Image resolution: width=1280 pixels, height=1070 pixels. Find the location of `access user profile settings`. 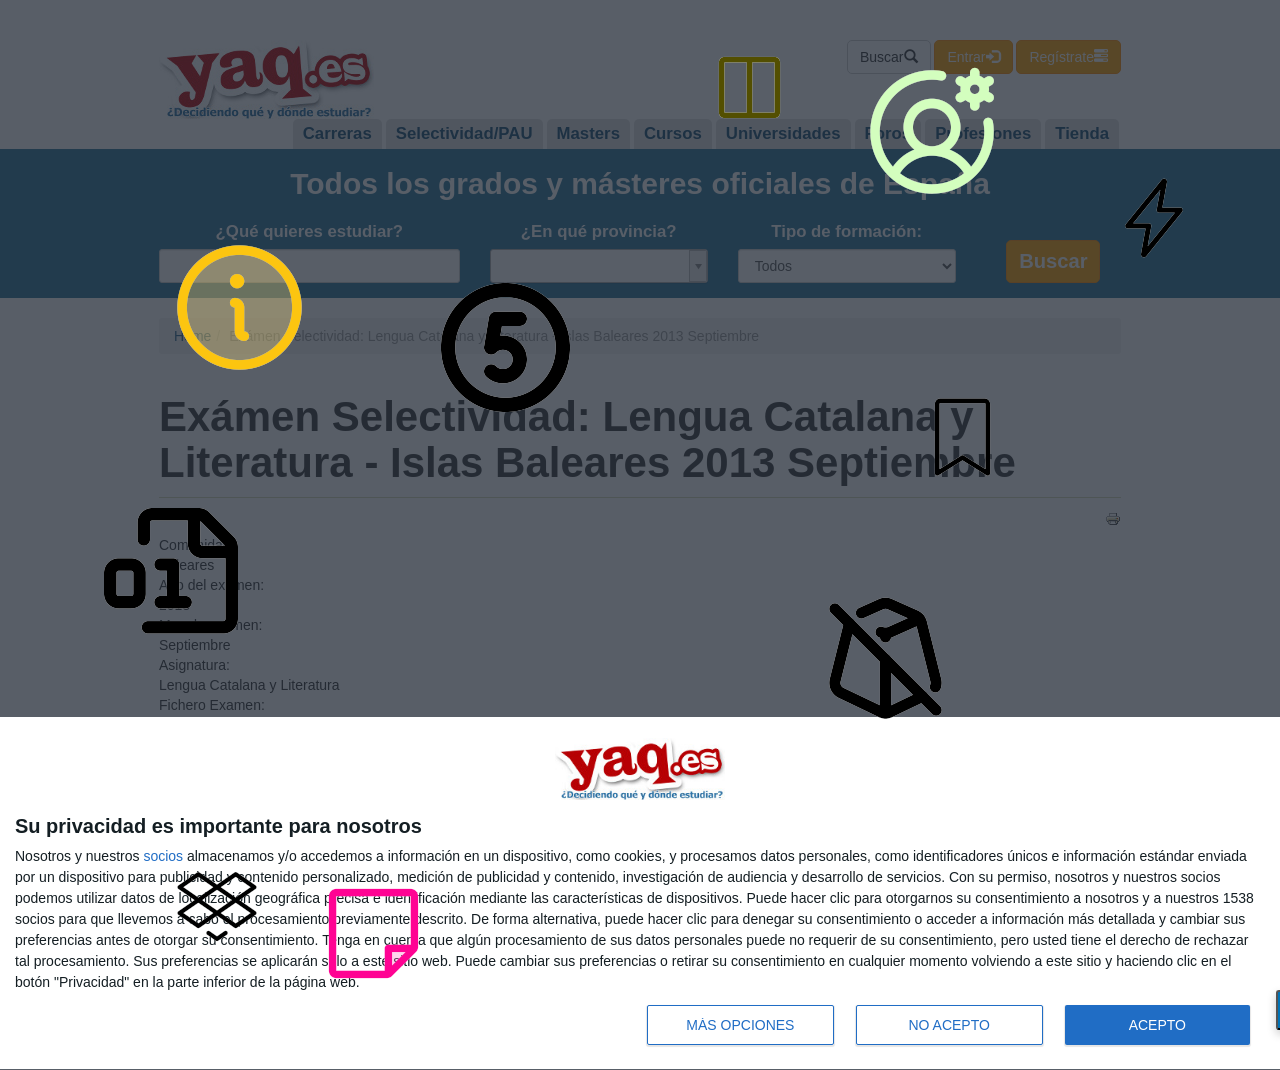

access user profile settings is located at coordinates (932, 132).